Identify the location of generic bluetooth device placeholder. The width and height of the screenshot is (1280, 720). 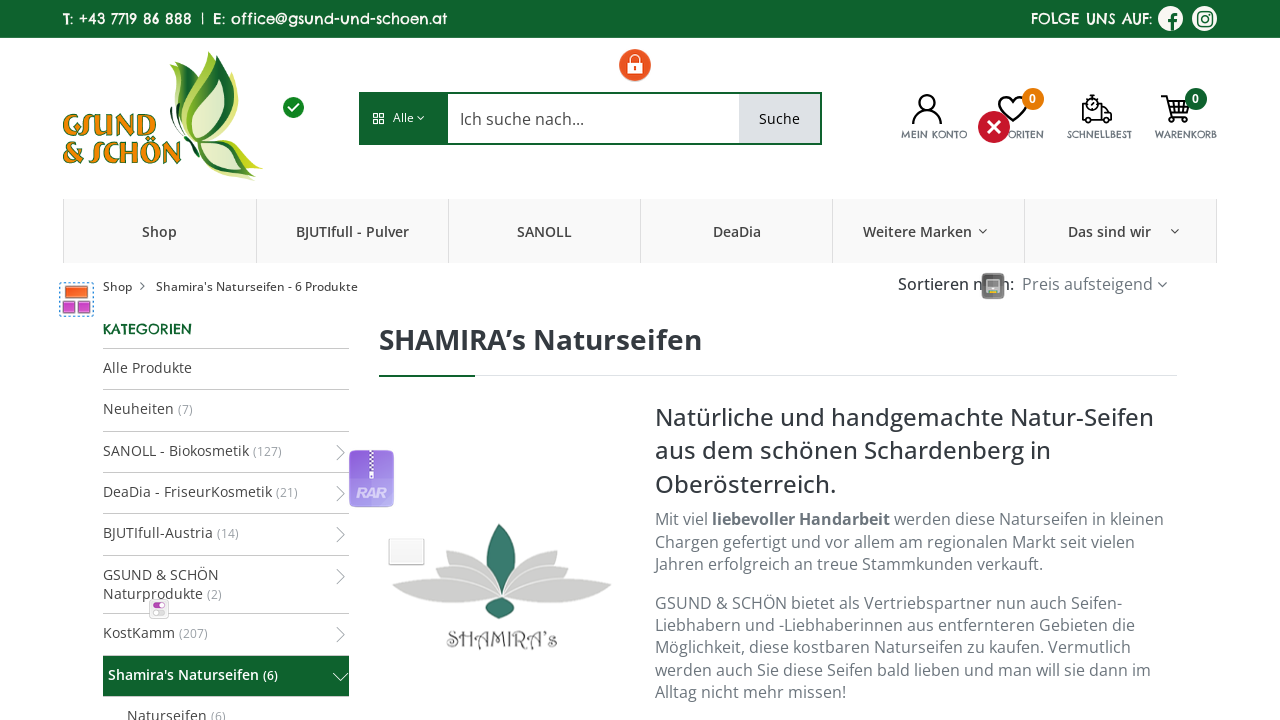
(406, 551).